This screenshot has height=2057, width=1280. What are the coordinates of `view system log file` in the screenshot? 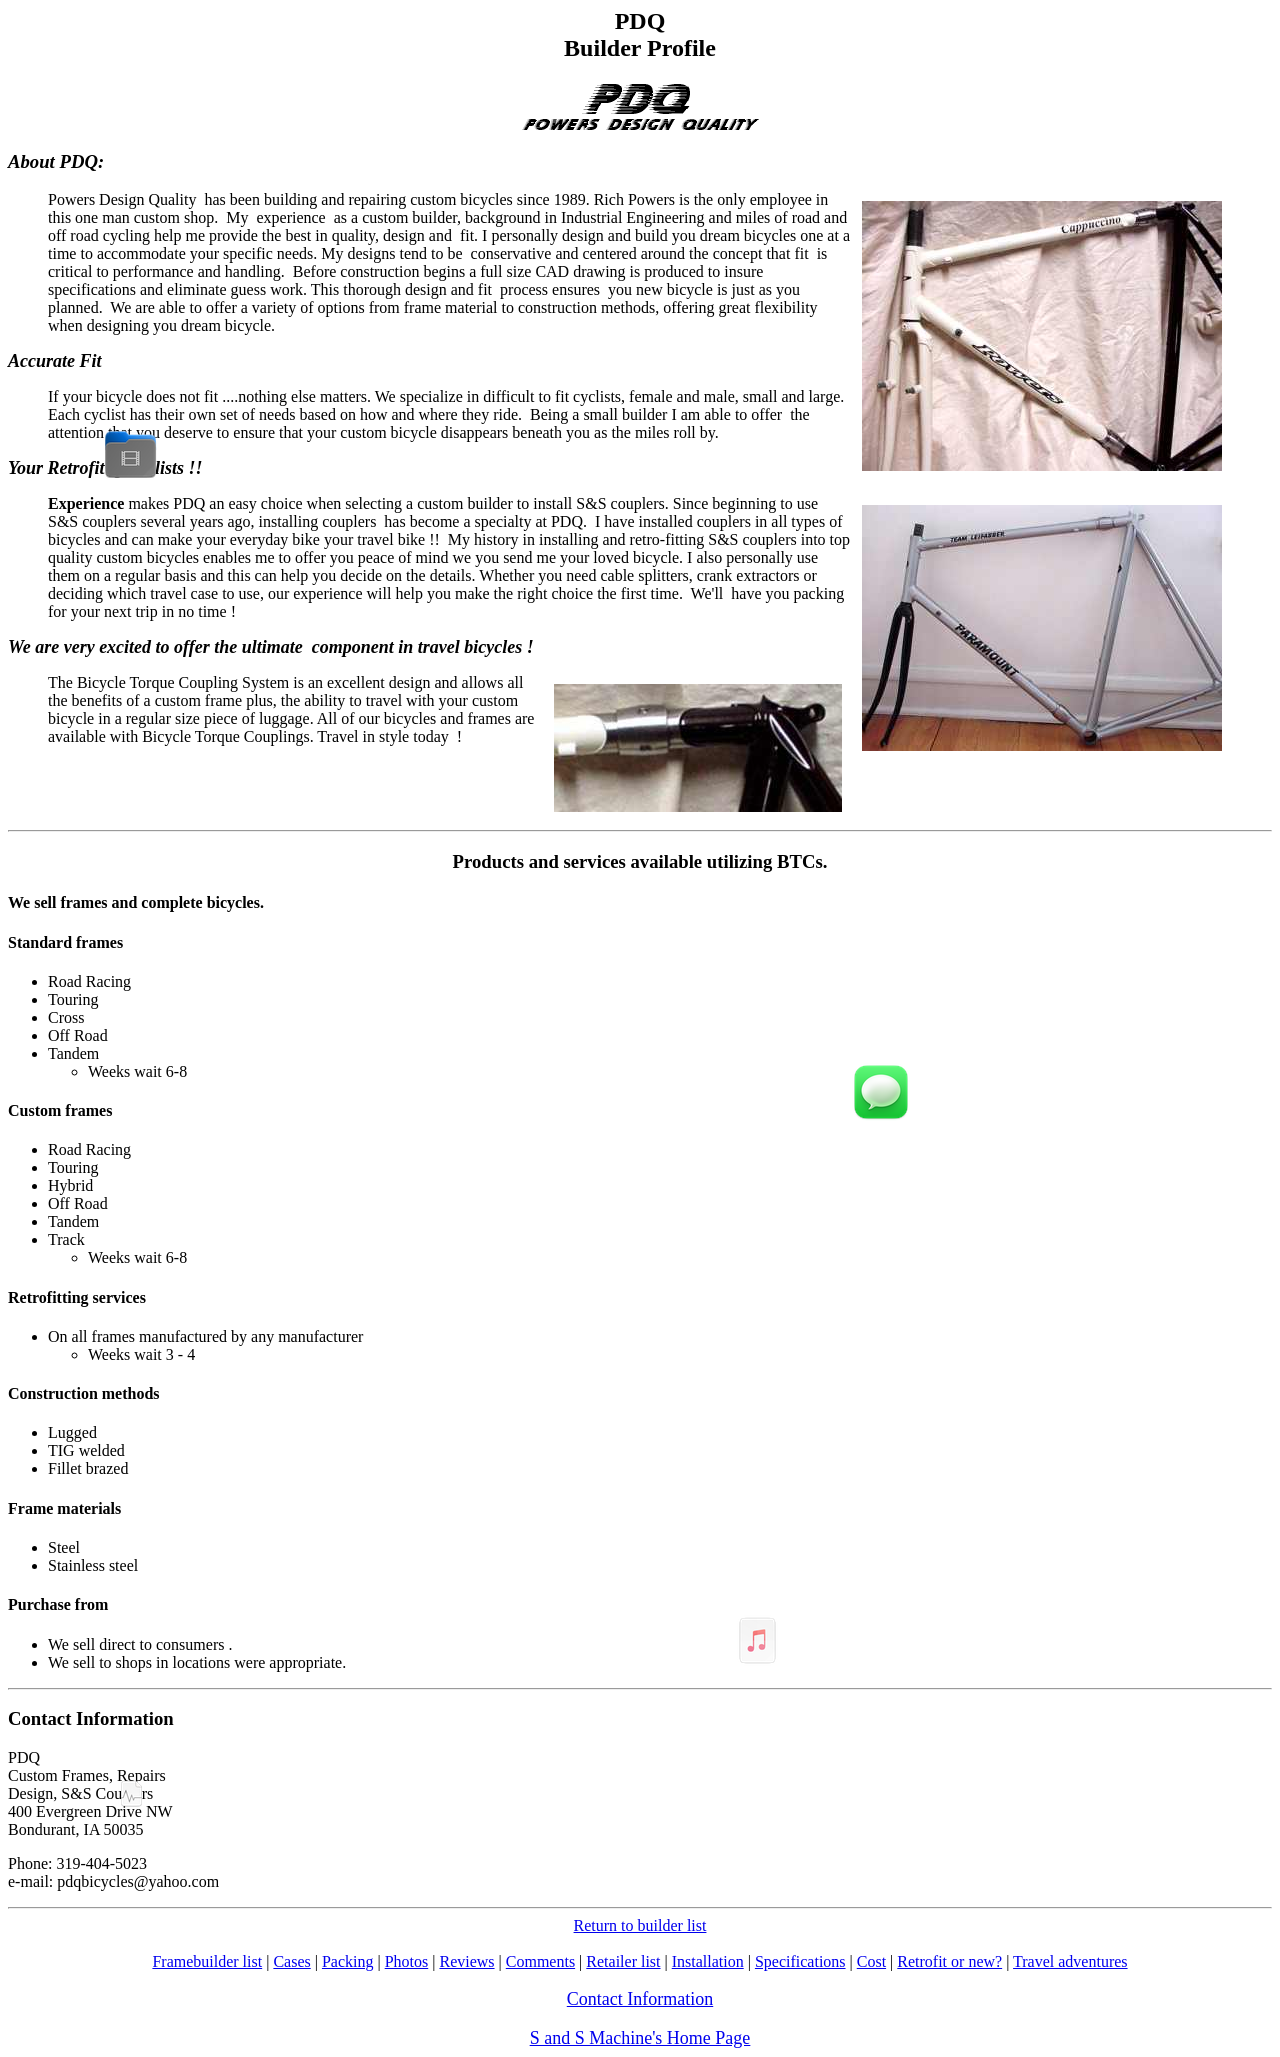 It's located at (131, 1793).